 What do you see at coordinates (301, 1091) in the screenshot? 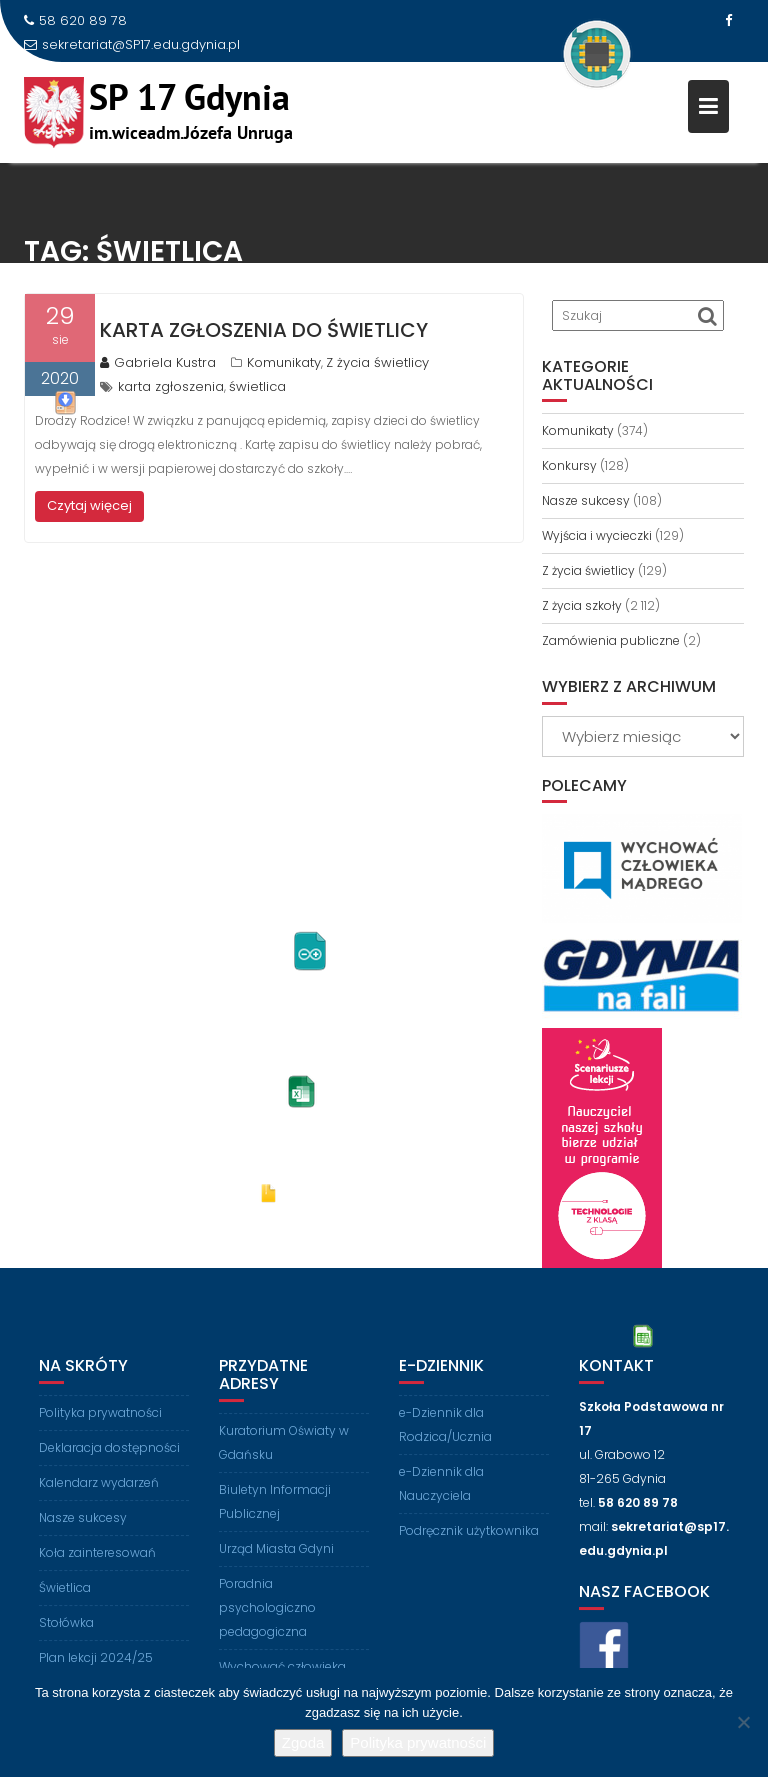
I see `open a Microsoft Excel spreadsheet file` at bounding box center [301, 1091].